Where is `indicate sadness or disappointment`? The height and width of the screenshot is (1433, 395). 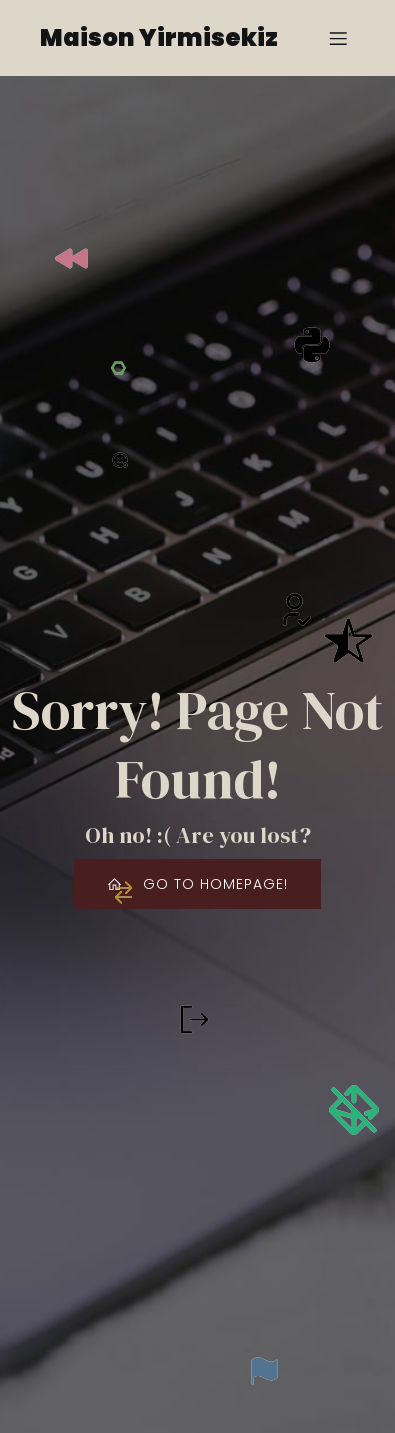 indicate sadness or disappointment is located at coordinates (120, 460).